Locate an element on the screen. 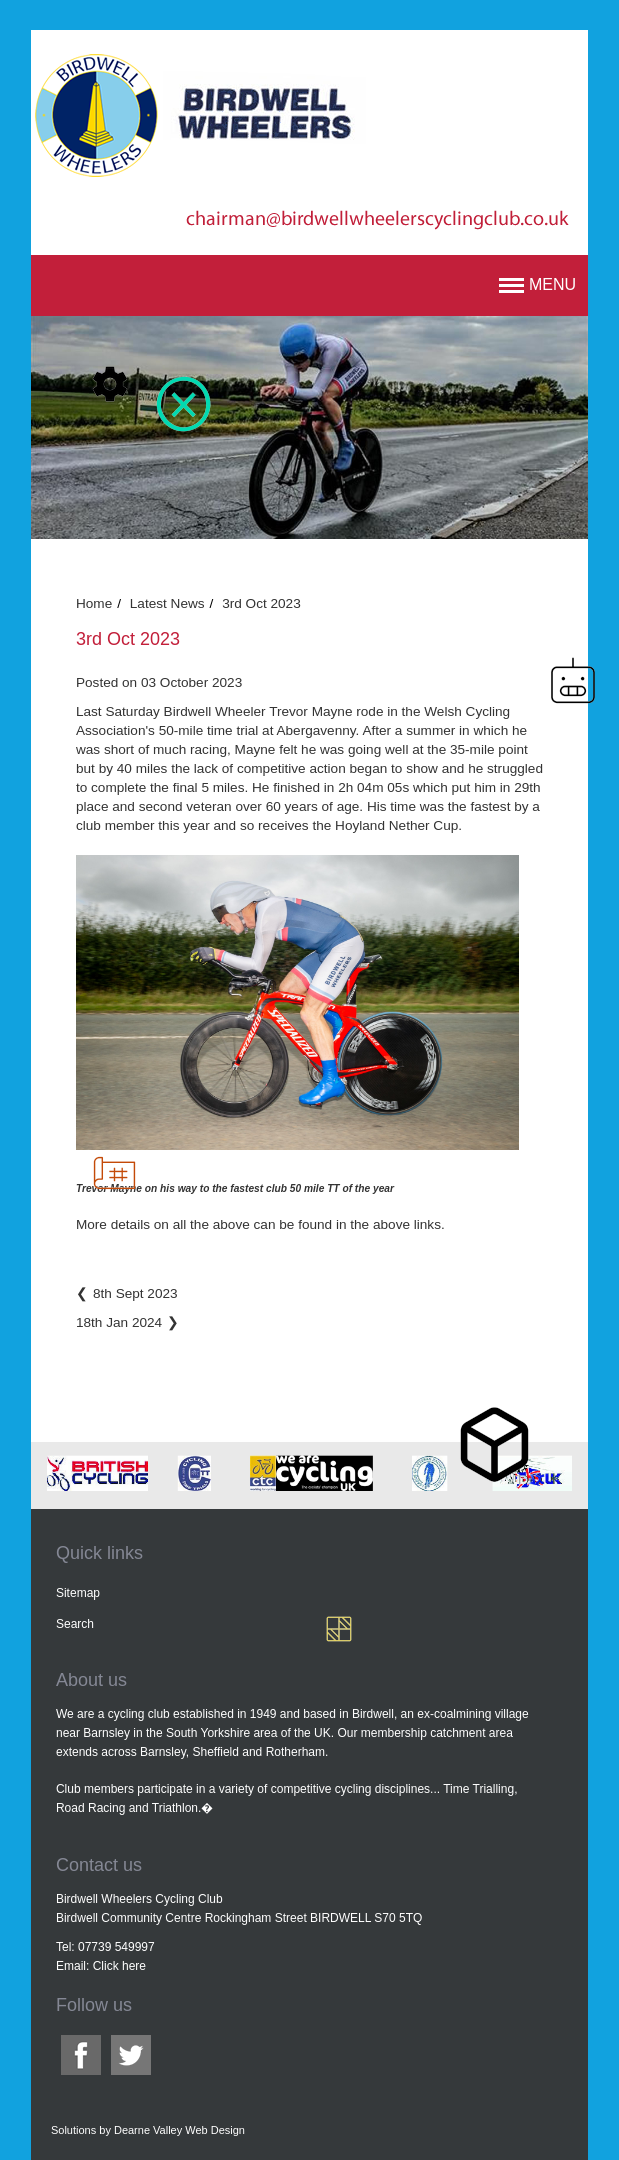 The image size is (619, 2160). indicates an error or failed action is located at coordinates (184, 404).